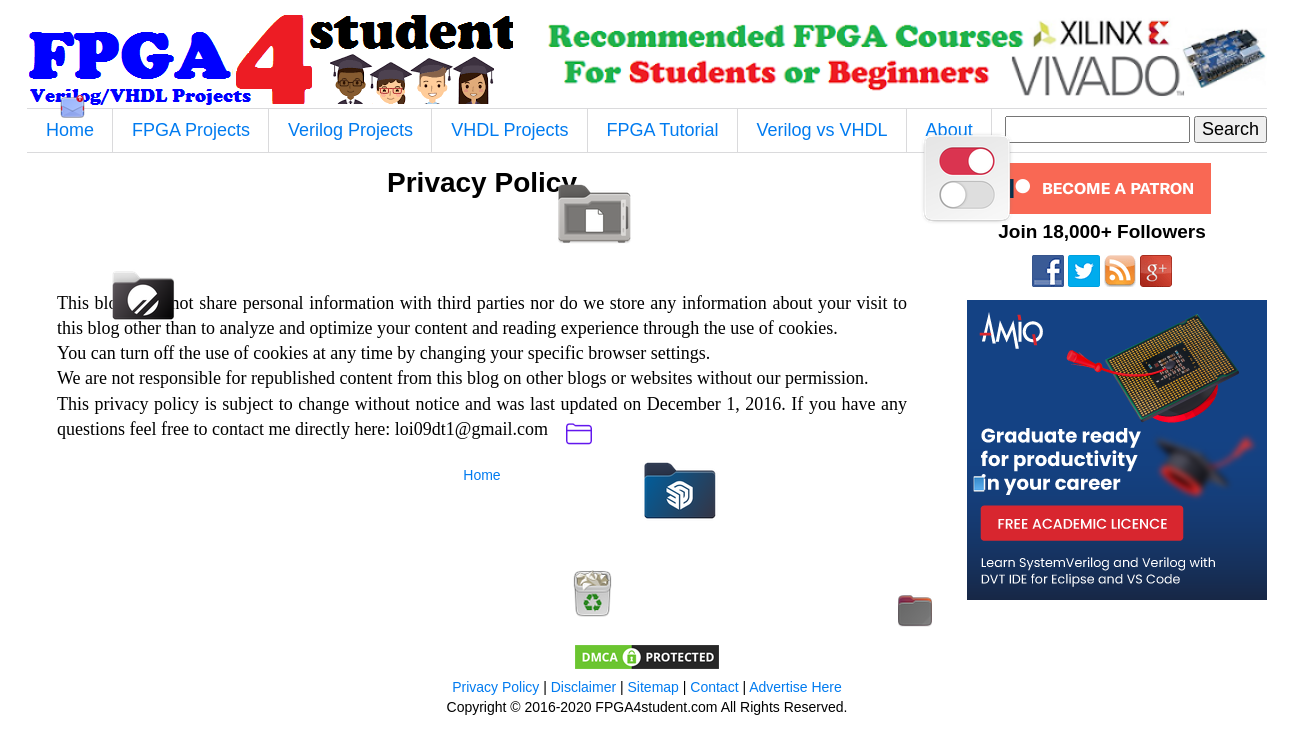 The height and width of the screenshot is (756, 1294). Describe the element at coordinates (579, 433) in the screenshot. I see `open file manager` at that location.